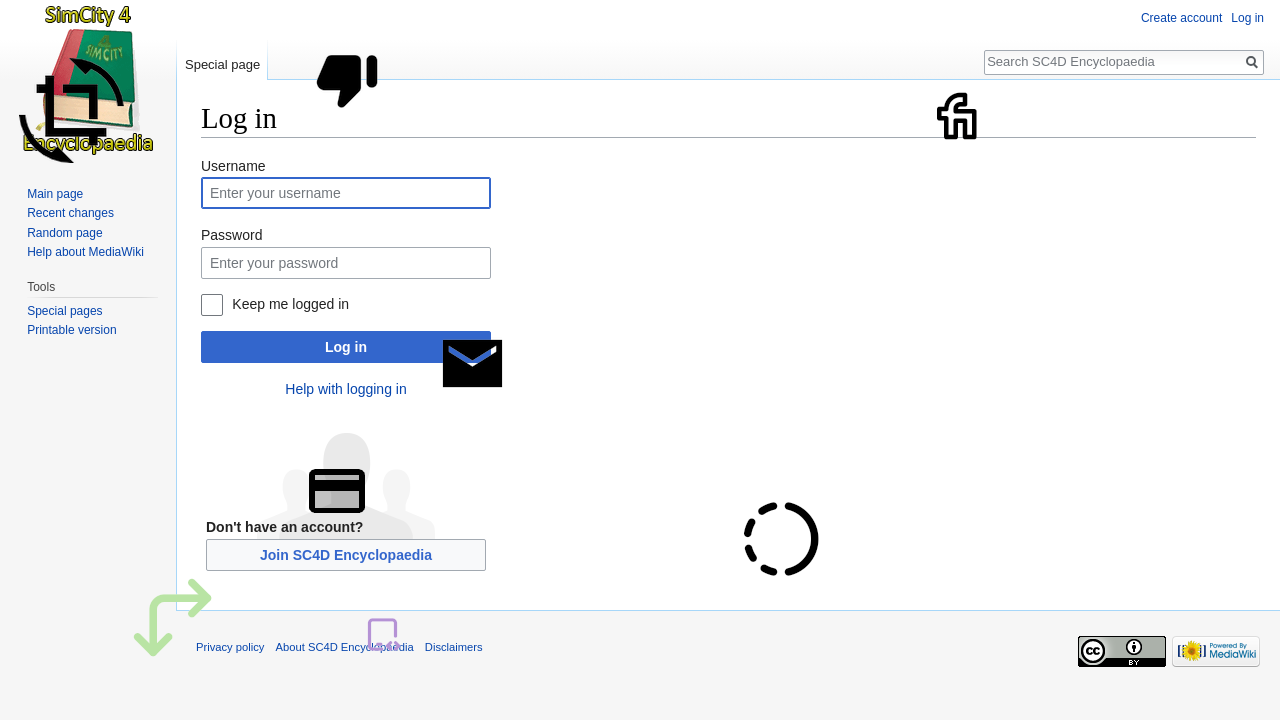 This screenshot has height=720, width=1280. What do you see at coordinates (958, 116) in the screenshot?
I see `open fiverr freelance marketplace` at bounding box center [958, 116].